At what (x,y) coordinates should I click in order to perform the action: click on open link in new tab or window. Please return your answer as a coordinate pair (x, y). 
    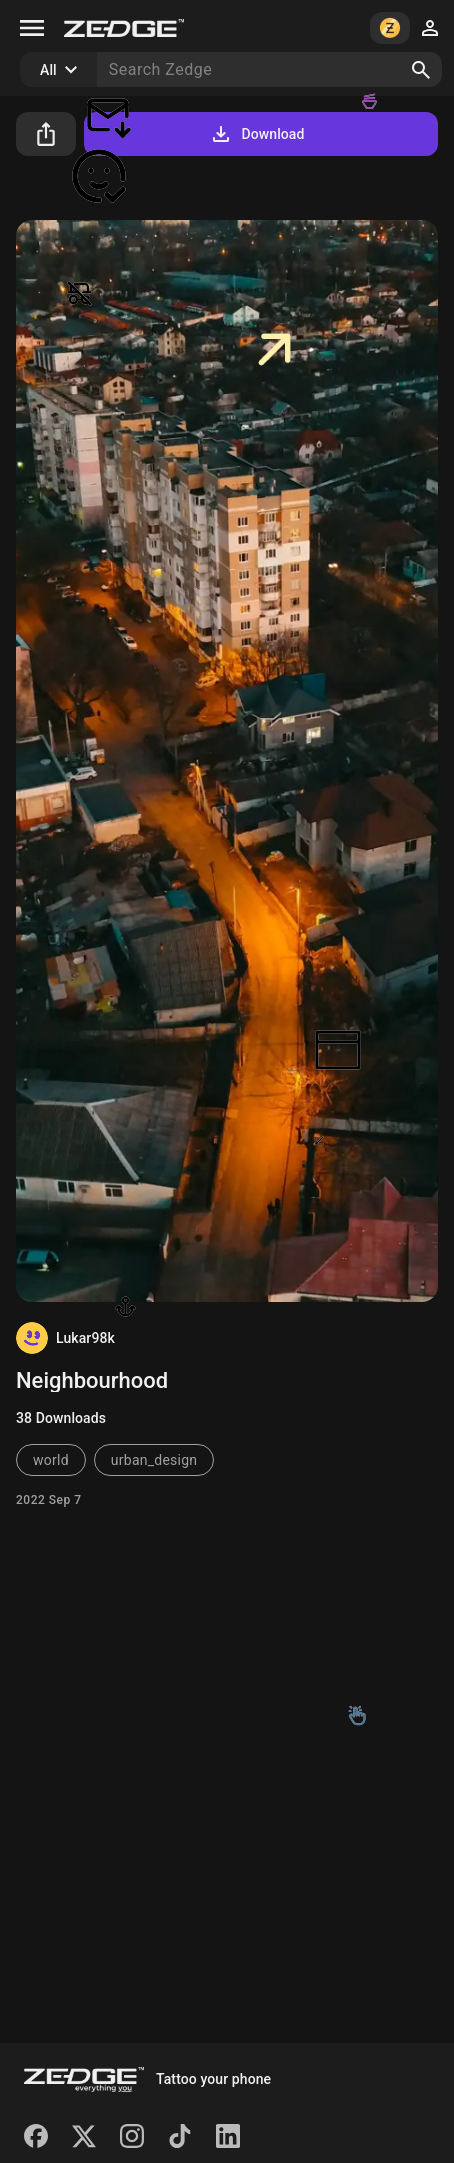
    Looking at the image, I should click on (274, 349).